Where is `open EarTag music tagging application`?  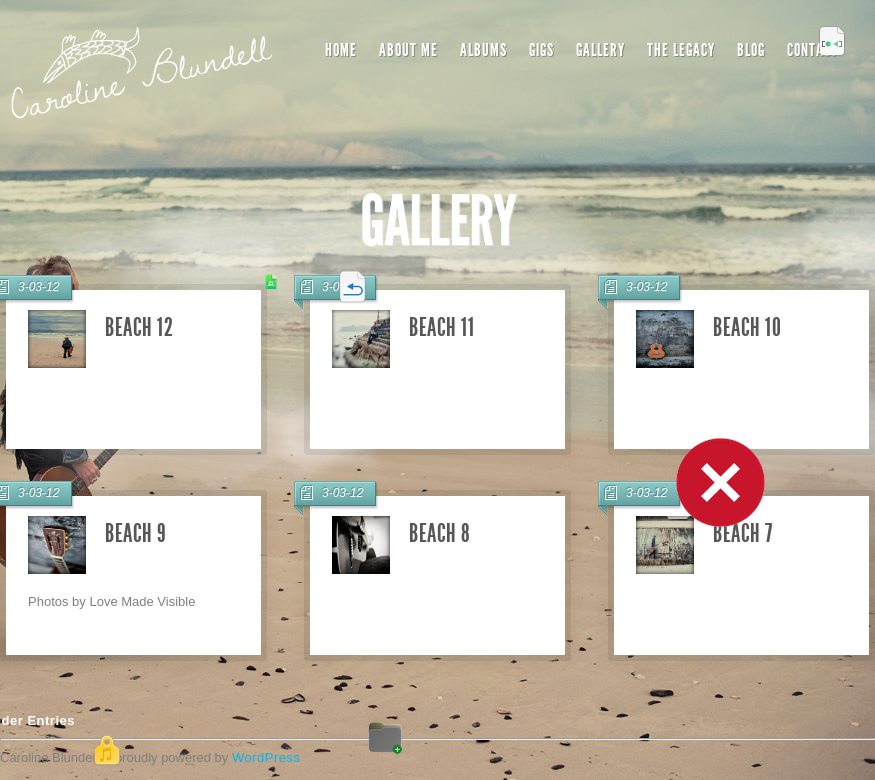 open EarTag music tagging application is located at coordinates (107, 750).